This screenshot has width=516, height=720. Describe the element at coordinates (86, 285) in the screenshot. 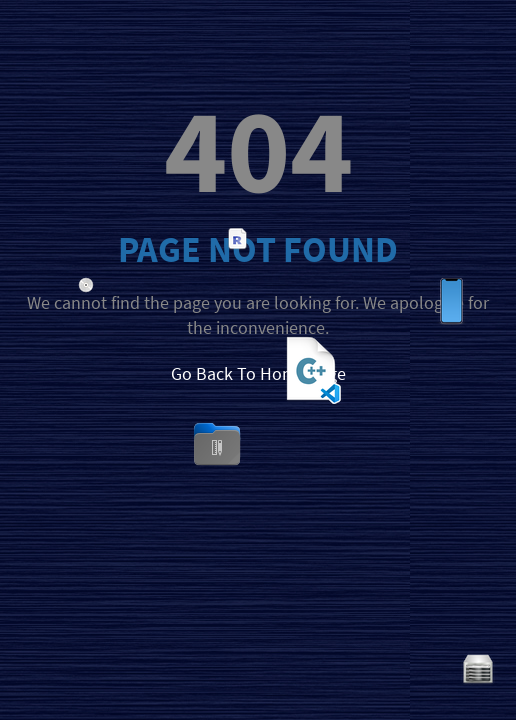

I see `indicates a DVD or optical disc drive` at that location.